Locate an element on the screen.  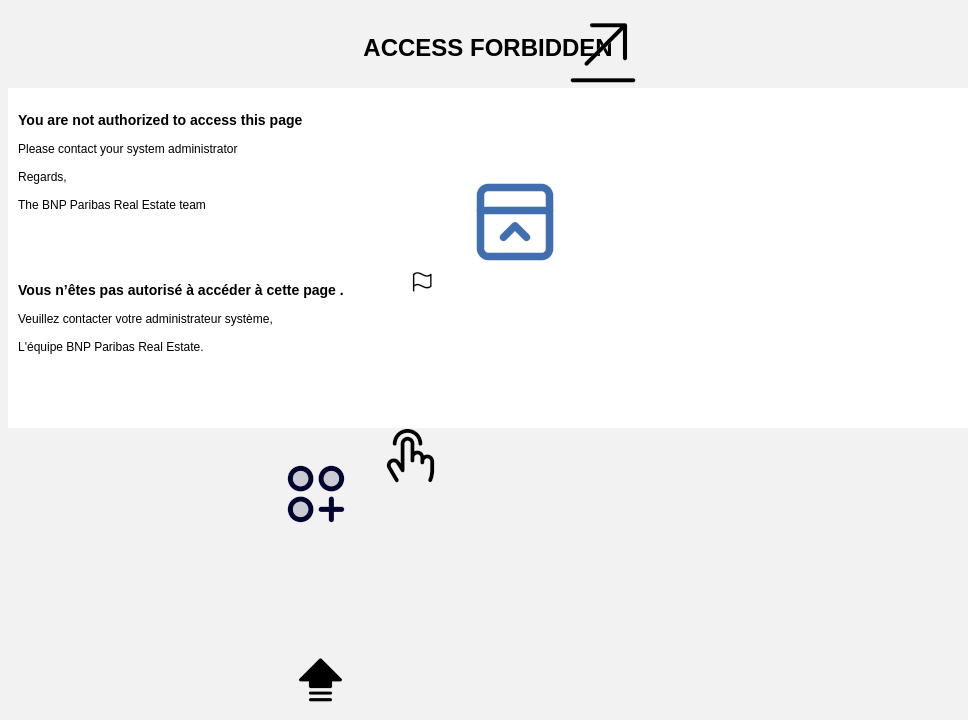
flag or report content is located at coordinates (421, 281).